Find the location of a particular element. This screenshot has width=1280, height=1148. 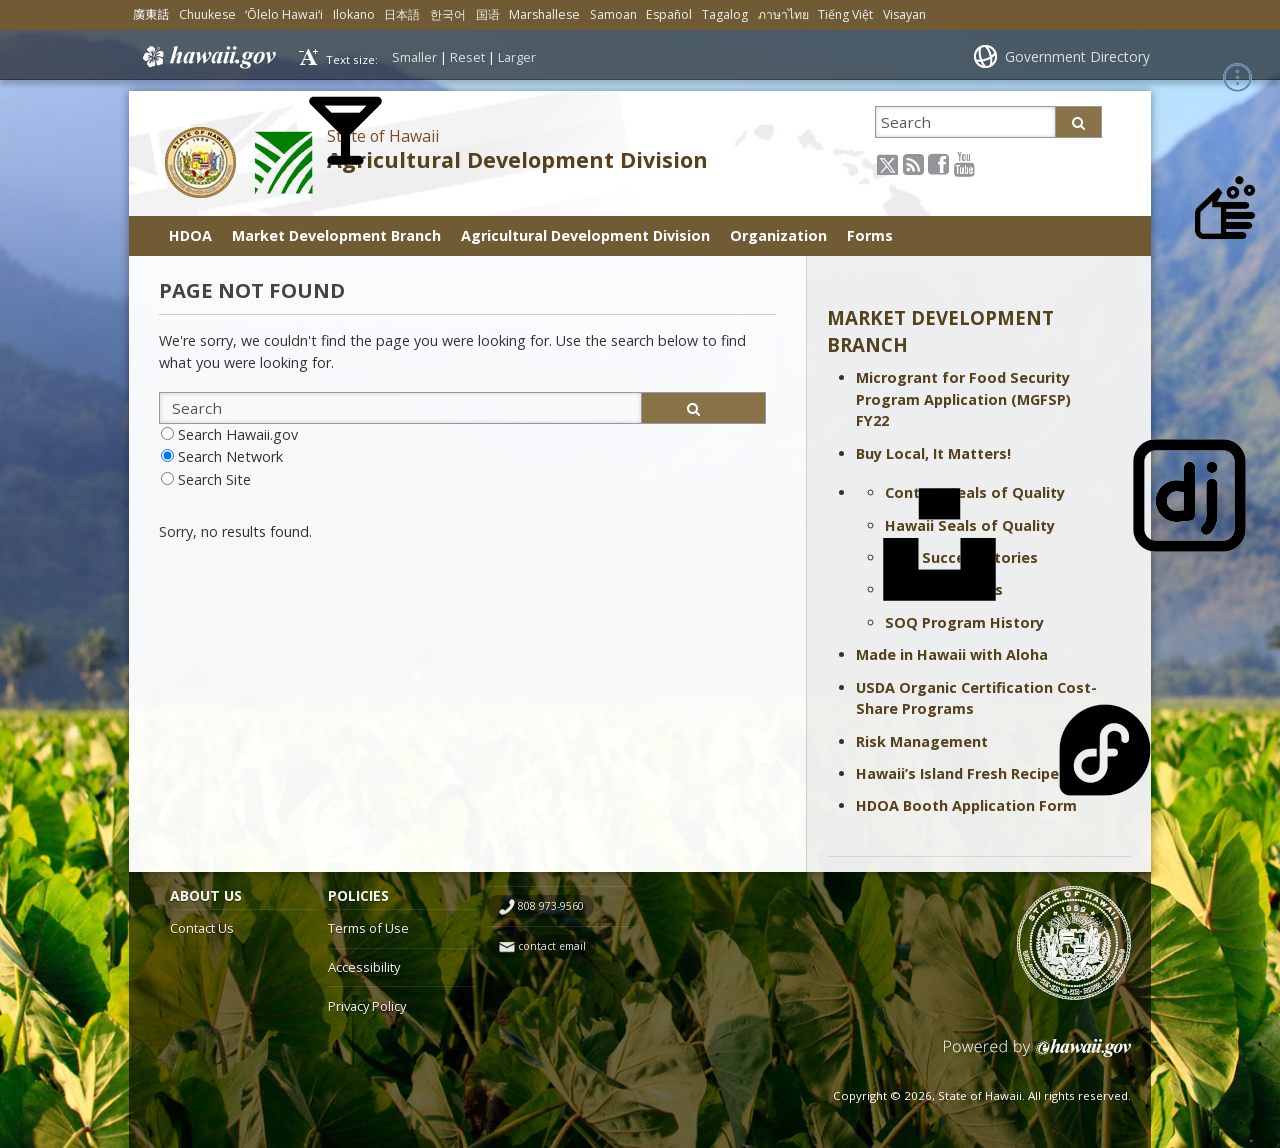

view bar or cocktail menu is located at coordinates (345, 128).